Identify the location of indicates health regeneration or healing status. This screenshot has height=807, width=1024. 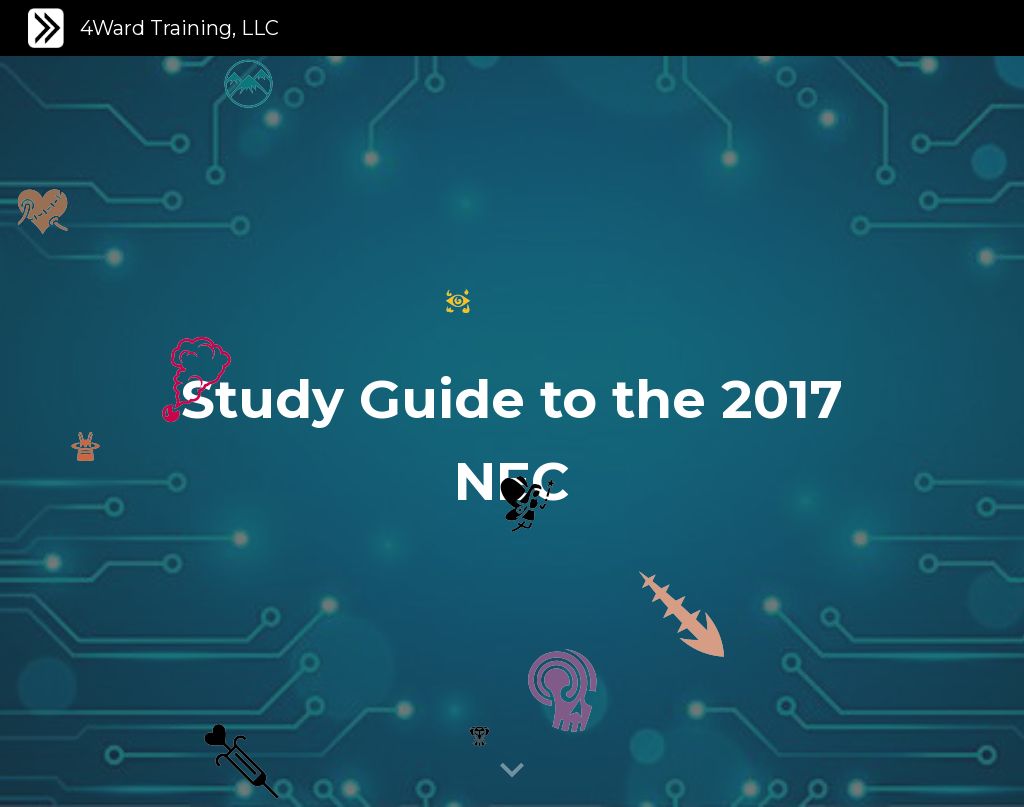
(42, 212).